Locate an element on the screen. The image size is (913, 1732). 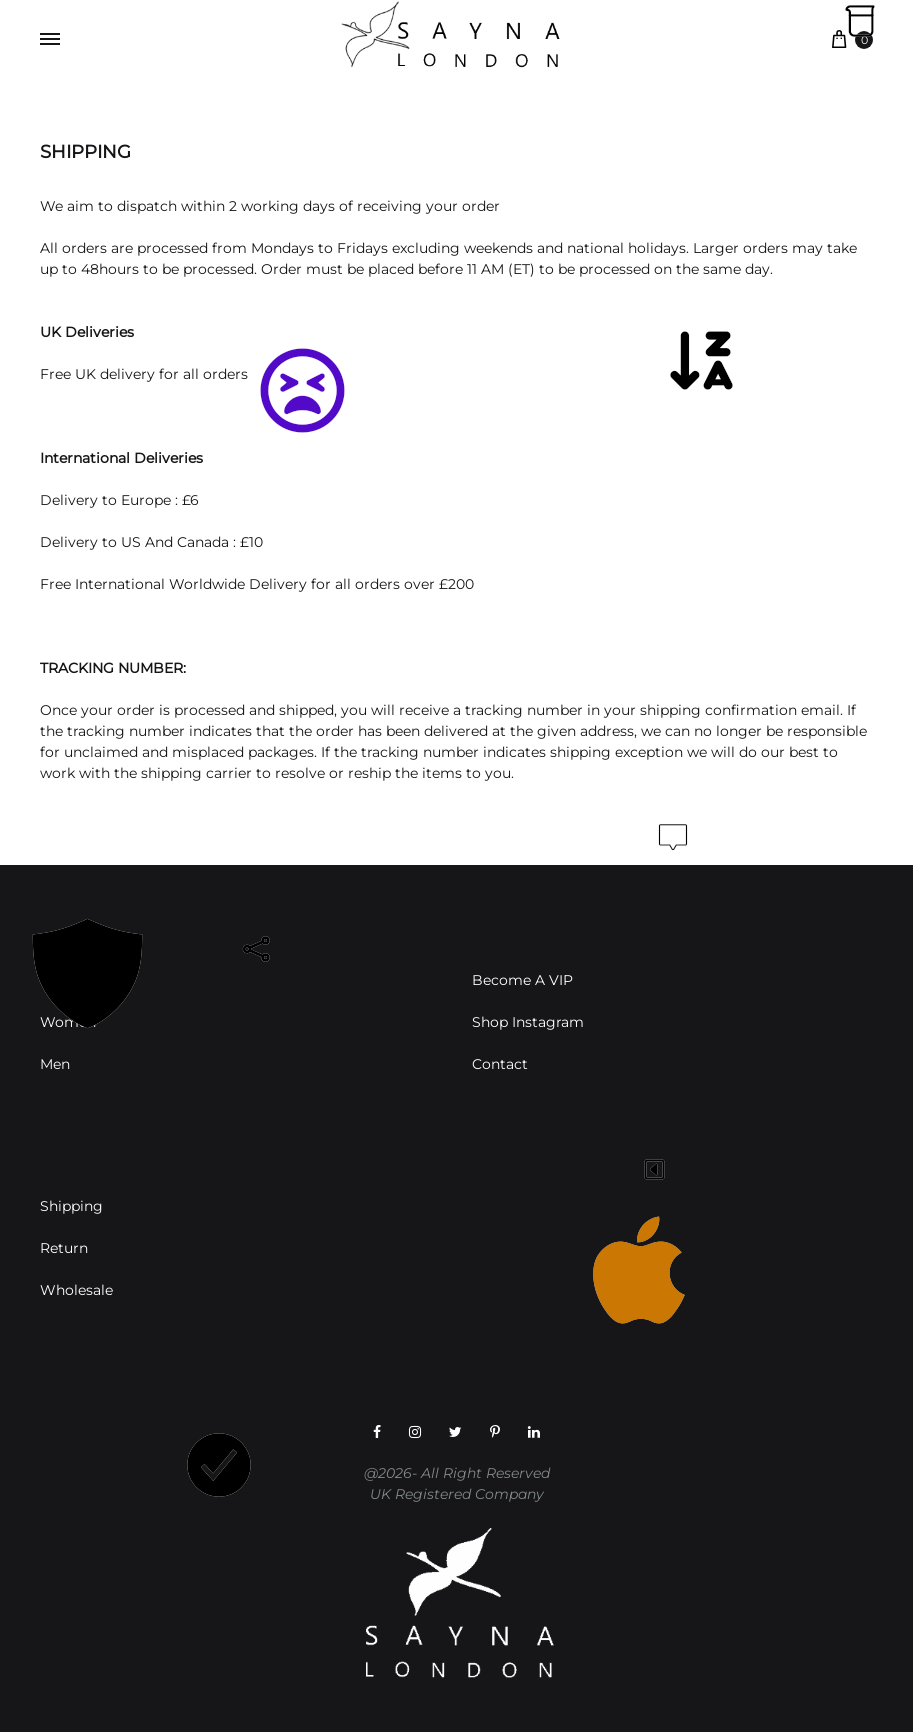
access experimental or beta features is located at coordinates (860, 21).